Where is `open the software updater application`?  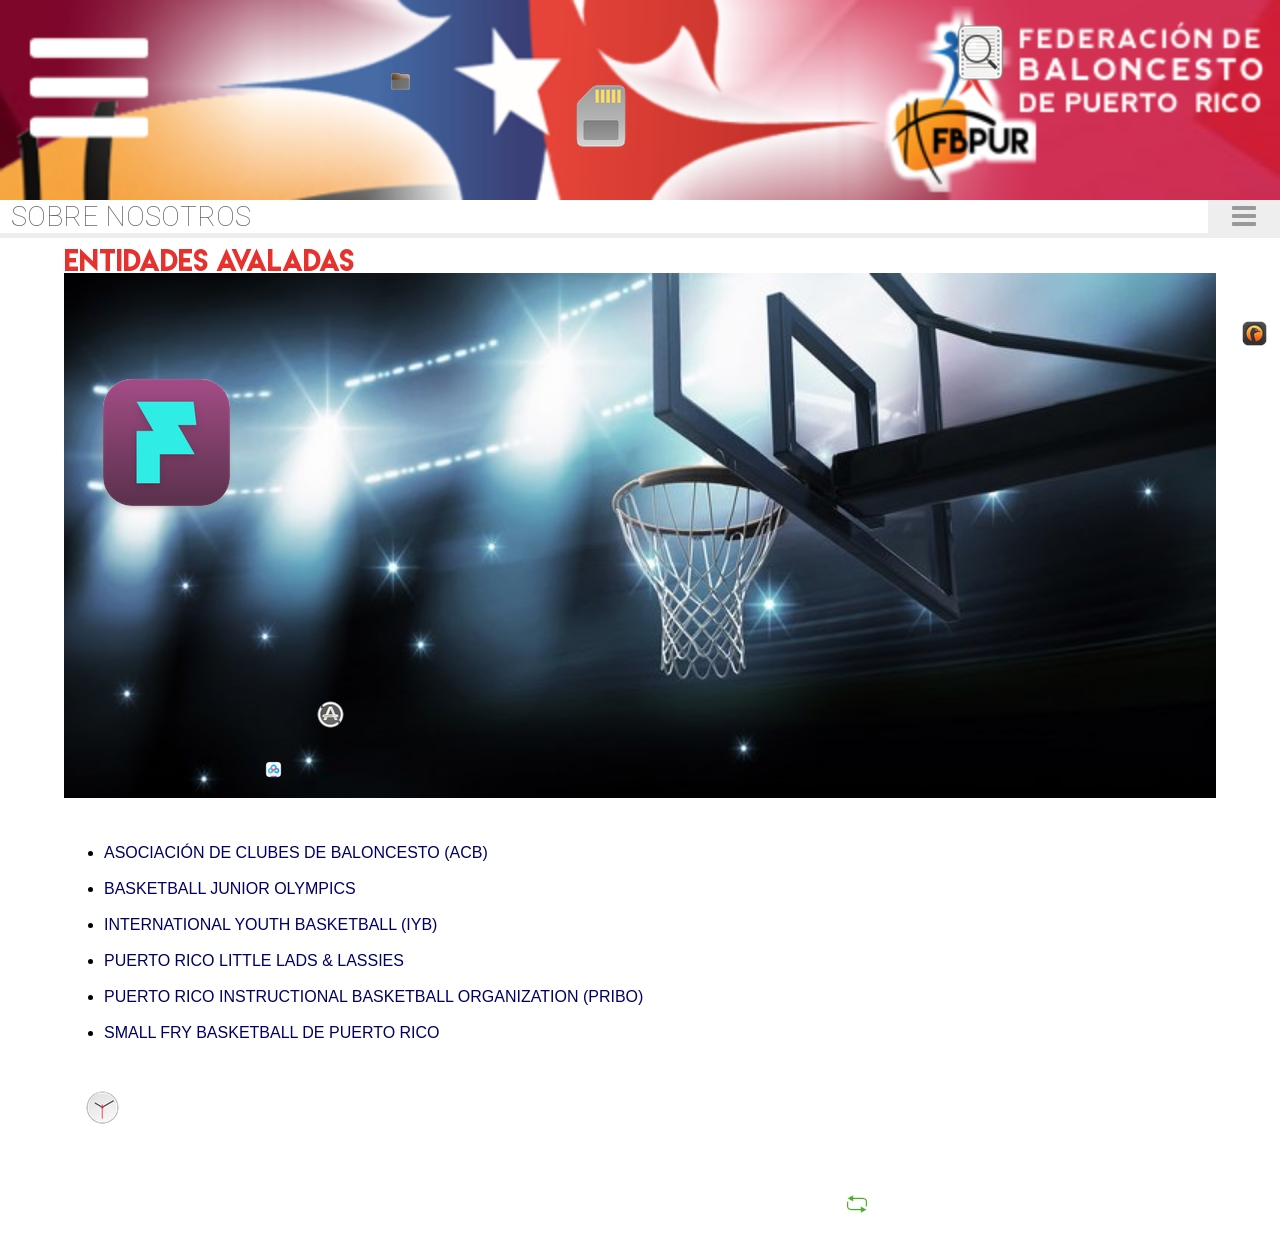 open the software updater application is located at coordinates (330, 714).